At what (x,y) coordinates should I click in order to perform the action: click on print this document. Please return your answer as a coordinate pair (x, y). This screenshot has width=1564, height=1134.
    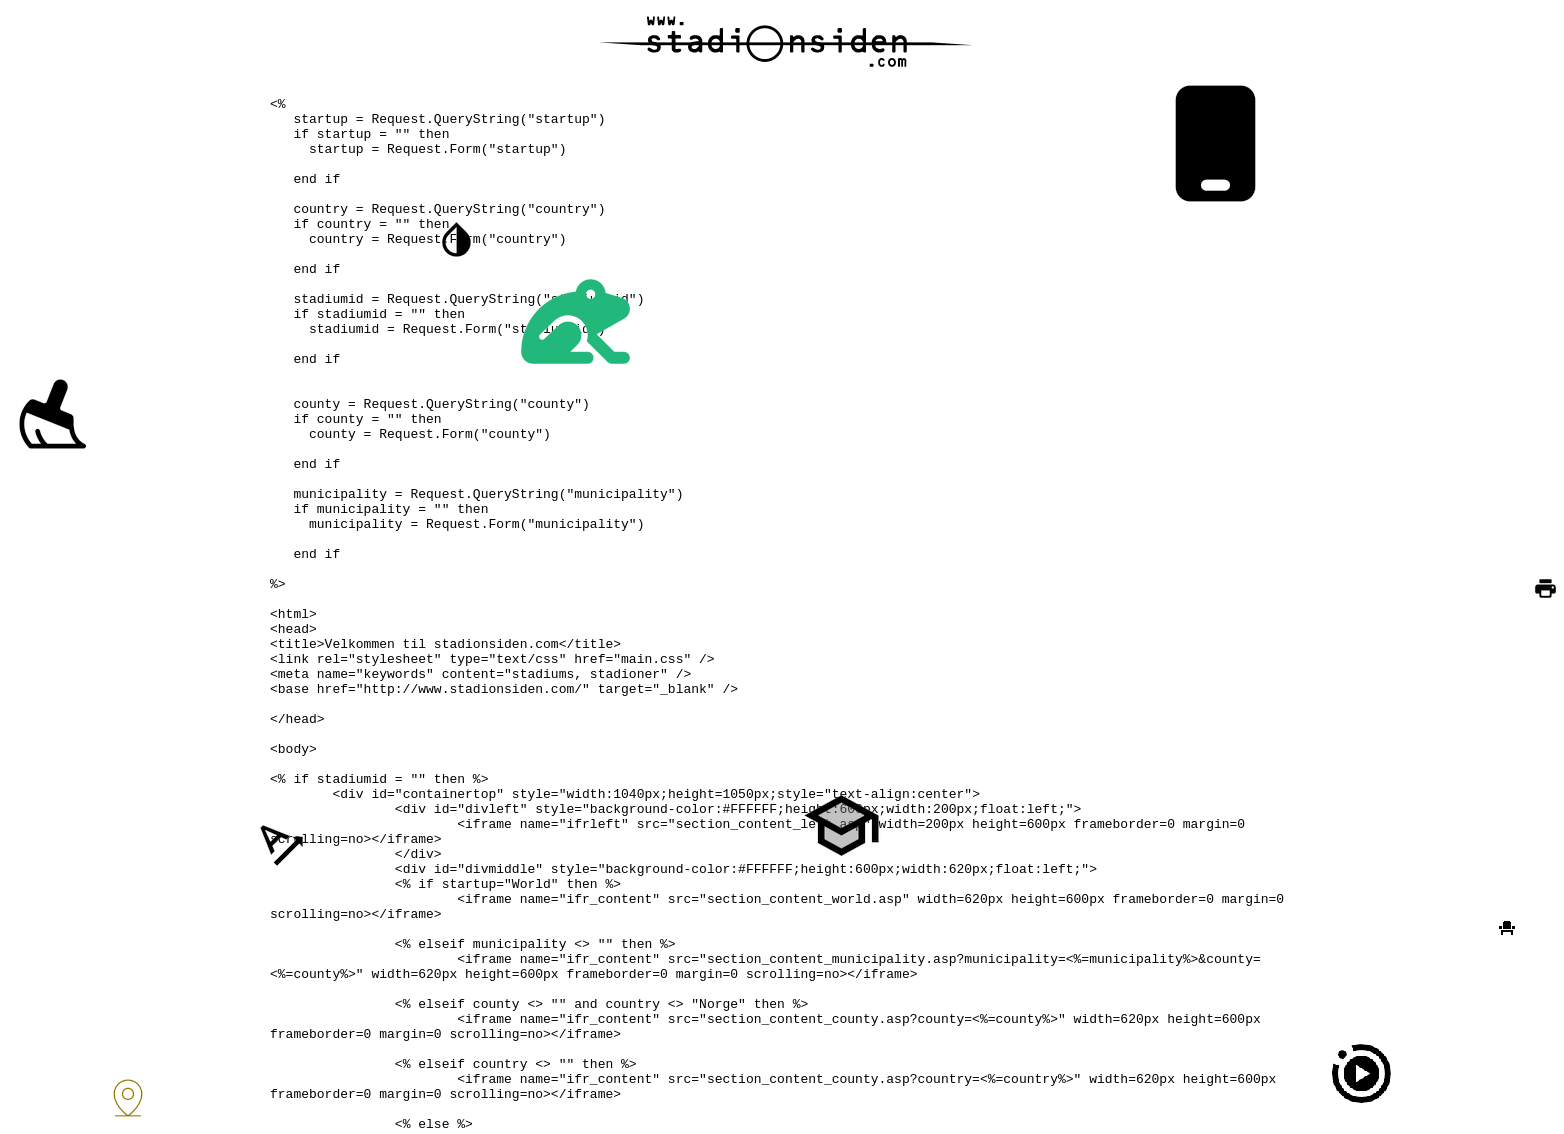
    Looking at the image, I should click on (1545, 588).